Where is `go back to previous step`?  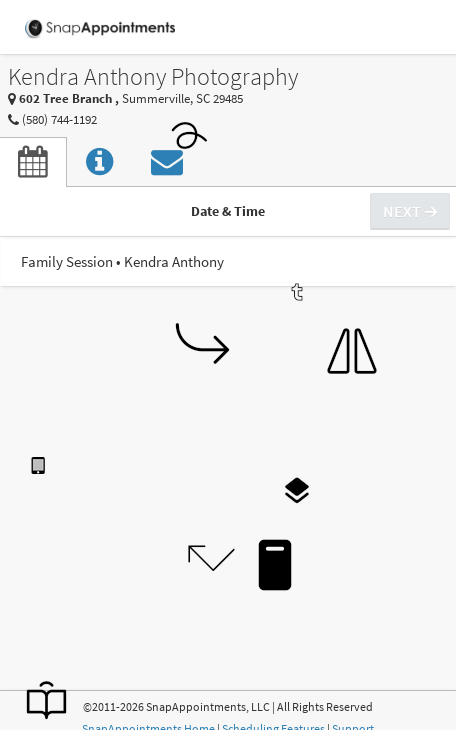 go back to previous step is located at coordinates (211, 556).